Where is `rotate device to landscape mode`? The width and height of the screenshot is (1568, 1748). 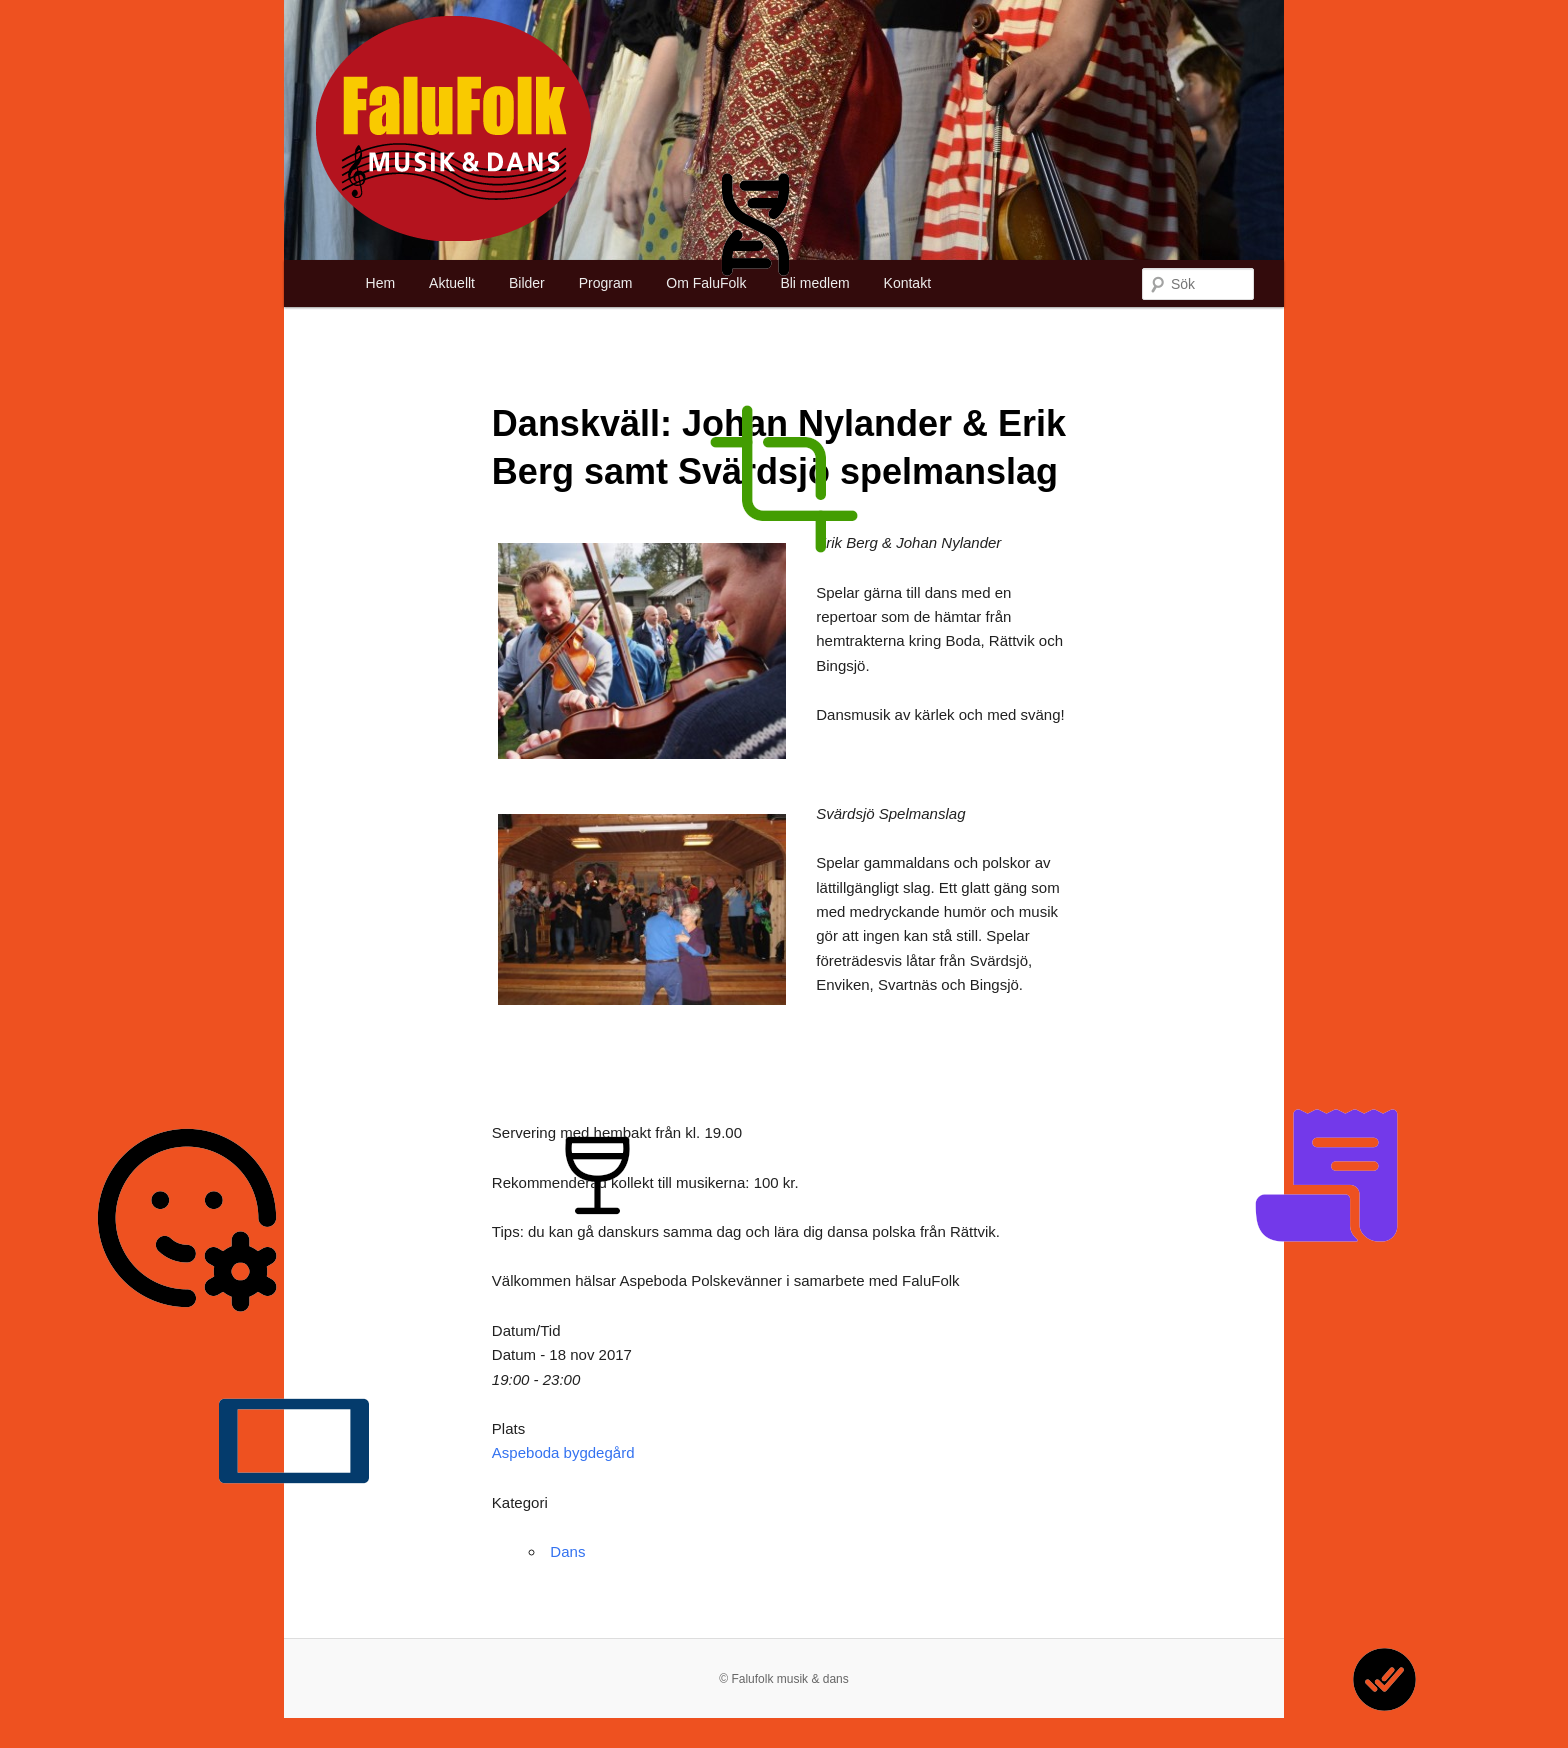 rotate device to landscape mode is located at coordinates (294, 1441).